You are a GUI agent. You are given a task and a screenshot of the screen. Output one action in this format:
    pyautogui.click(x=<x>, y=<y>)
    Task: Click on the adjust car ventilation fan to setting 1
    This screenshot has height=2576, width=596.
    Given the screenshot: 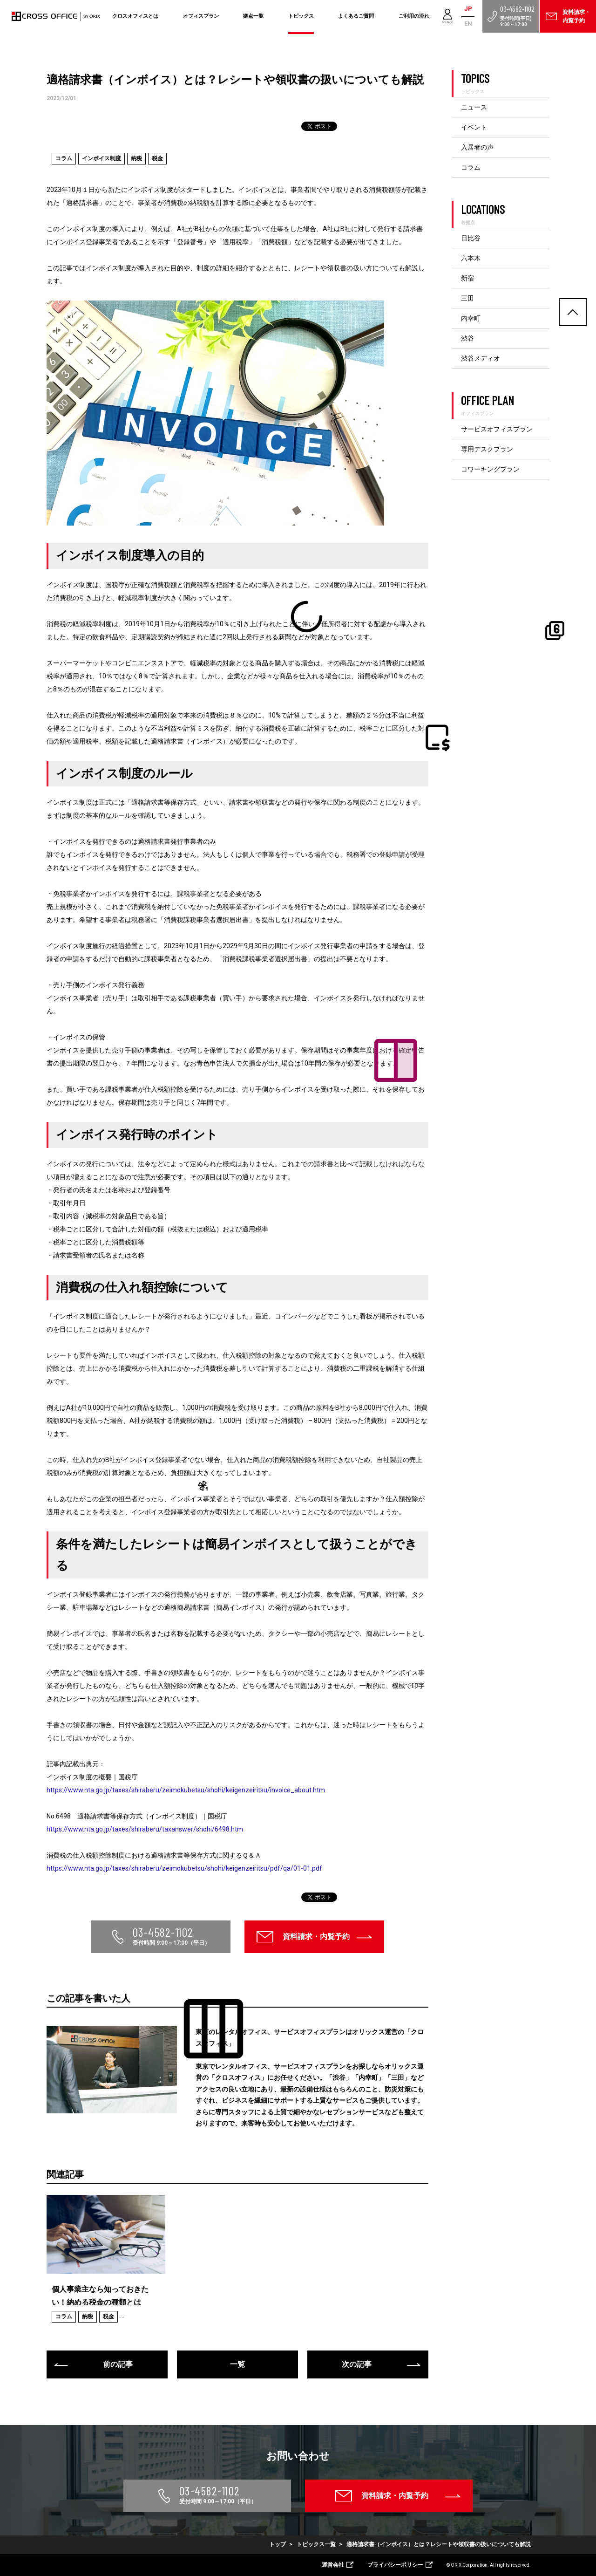 What is the action you would take?
    pyautogui.click(x=203, y=1486)
    